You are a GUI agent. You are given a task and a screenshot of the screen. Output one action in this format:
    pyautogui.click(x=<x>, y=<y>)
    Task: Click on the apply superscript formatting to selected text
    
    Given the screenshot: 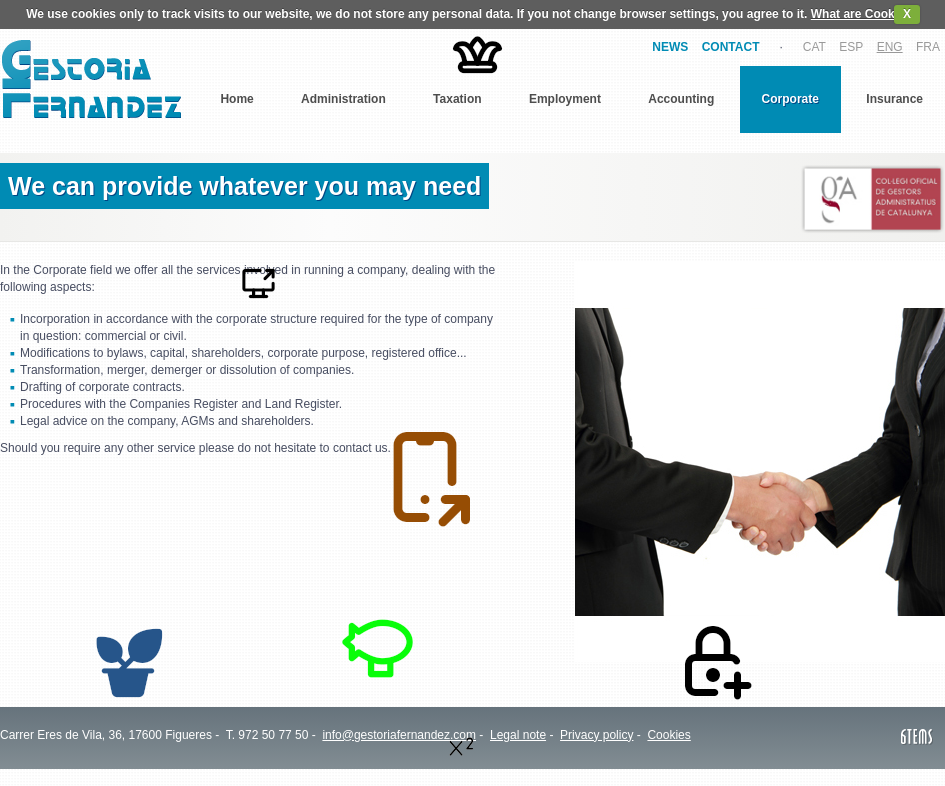 What is the action you would take?
    pyautogui.click(x=460, y=747)
    